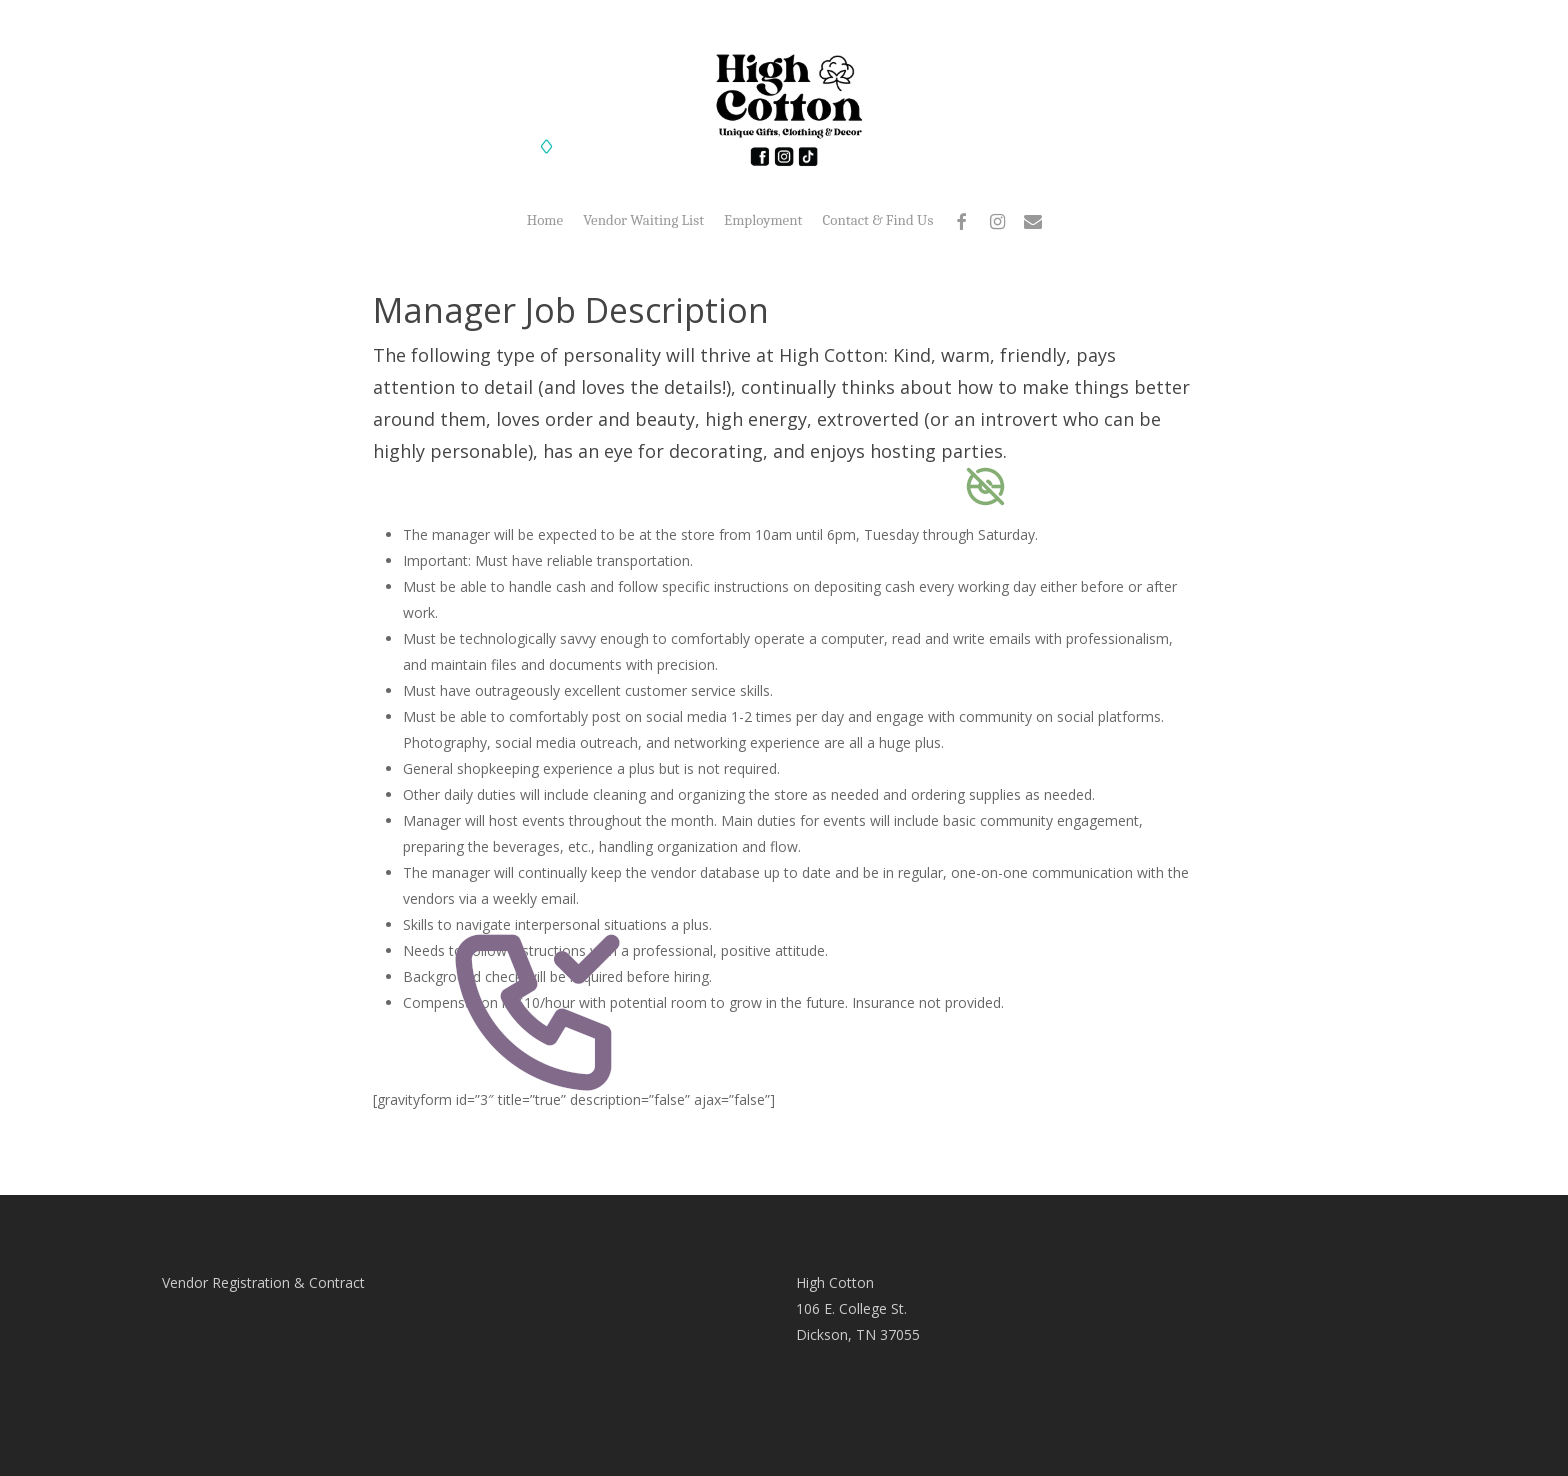 This screenshot has width=1568, height=1476. I want to click on disable pokémon go integration, so click(985, 486).